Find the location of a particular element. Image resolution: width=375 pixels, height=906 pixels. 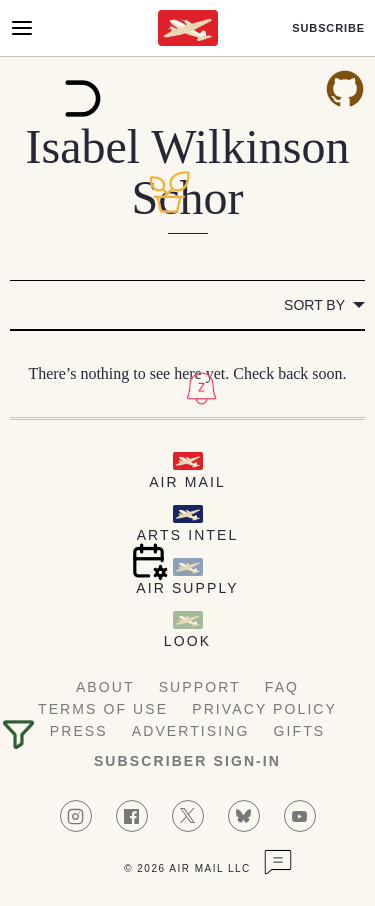

enable sleep or snooze mode for notifications is located at coordinates (201, 388).